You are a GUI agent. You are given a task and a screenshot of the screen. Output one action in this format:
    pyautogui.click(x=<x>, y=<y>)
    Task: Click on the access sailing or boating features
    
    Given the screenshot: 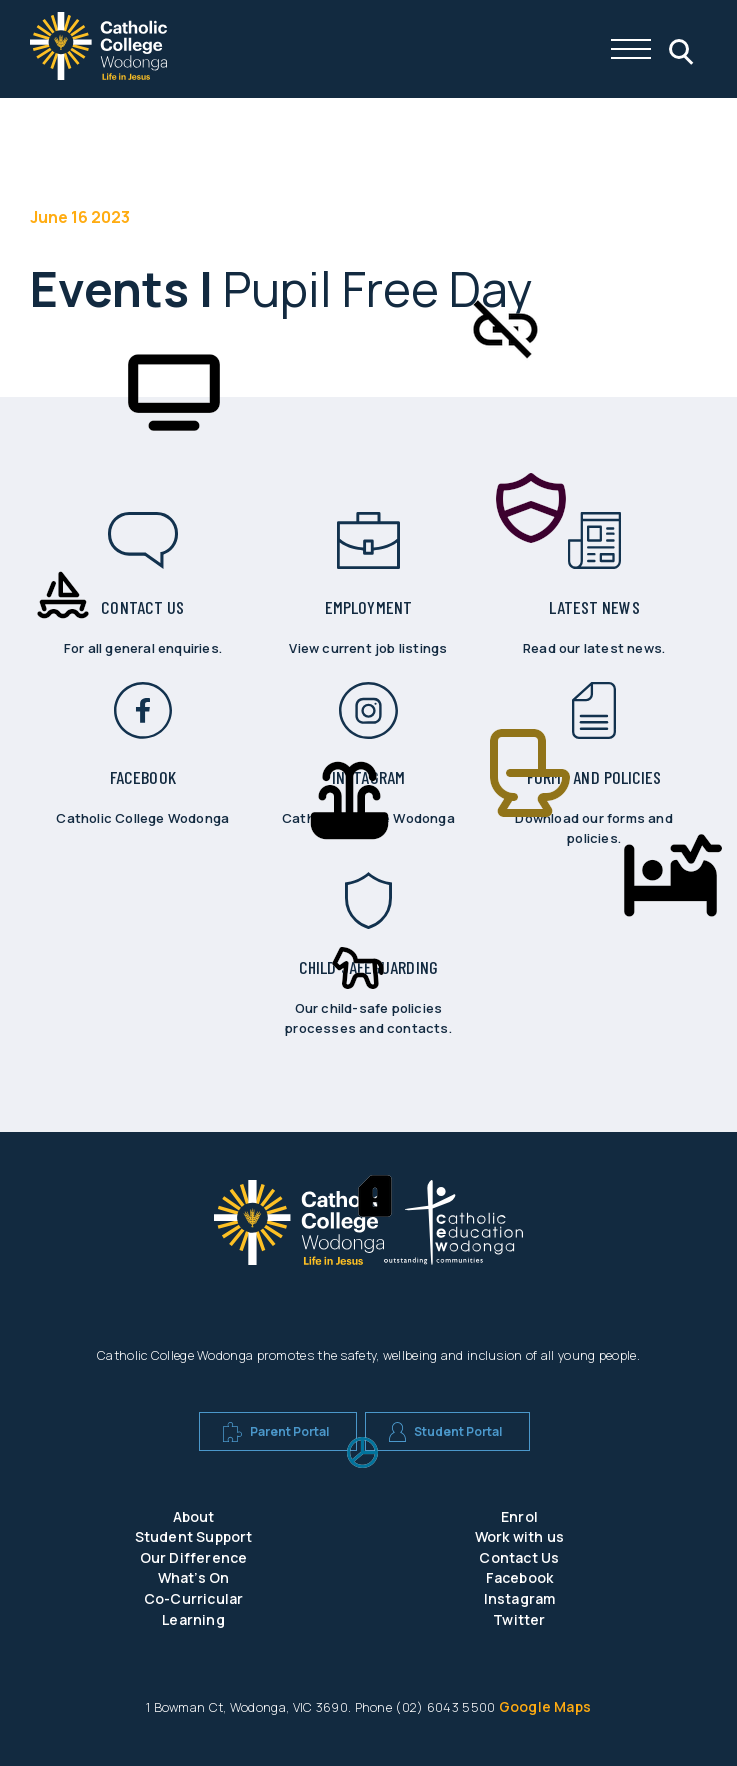 What is the action you would take?
    pyautogui.click(x=63, y=595)
    